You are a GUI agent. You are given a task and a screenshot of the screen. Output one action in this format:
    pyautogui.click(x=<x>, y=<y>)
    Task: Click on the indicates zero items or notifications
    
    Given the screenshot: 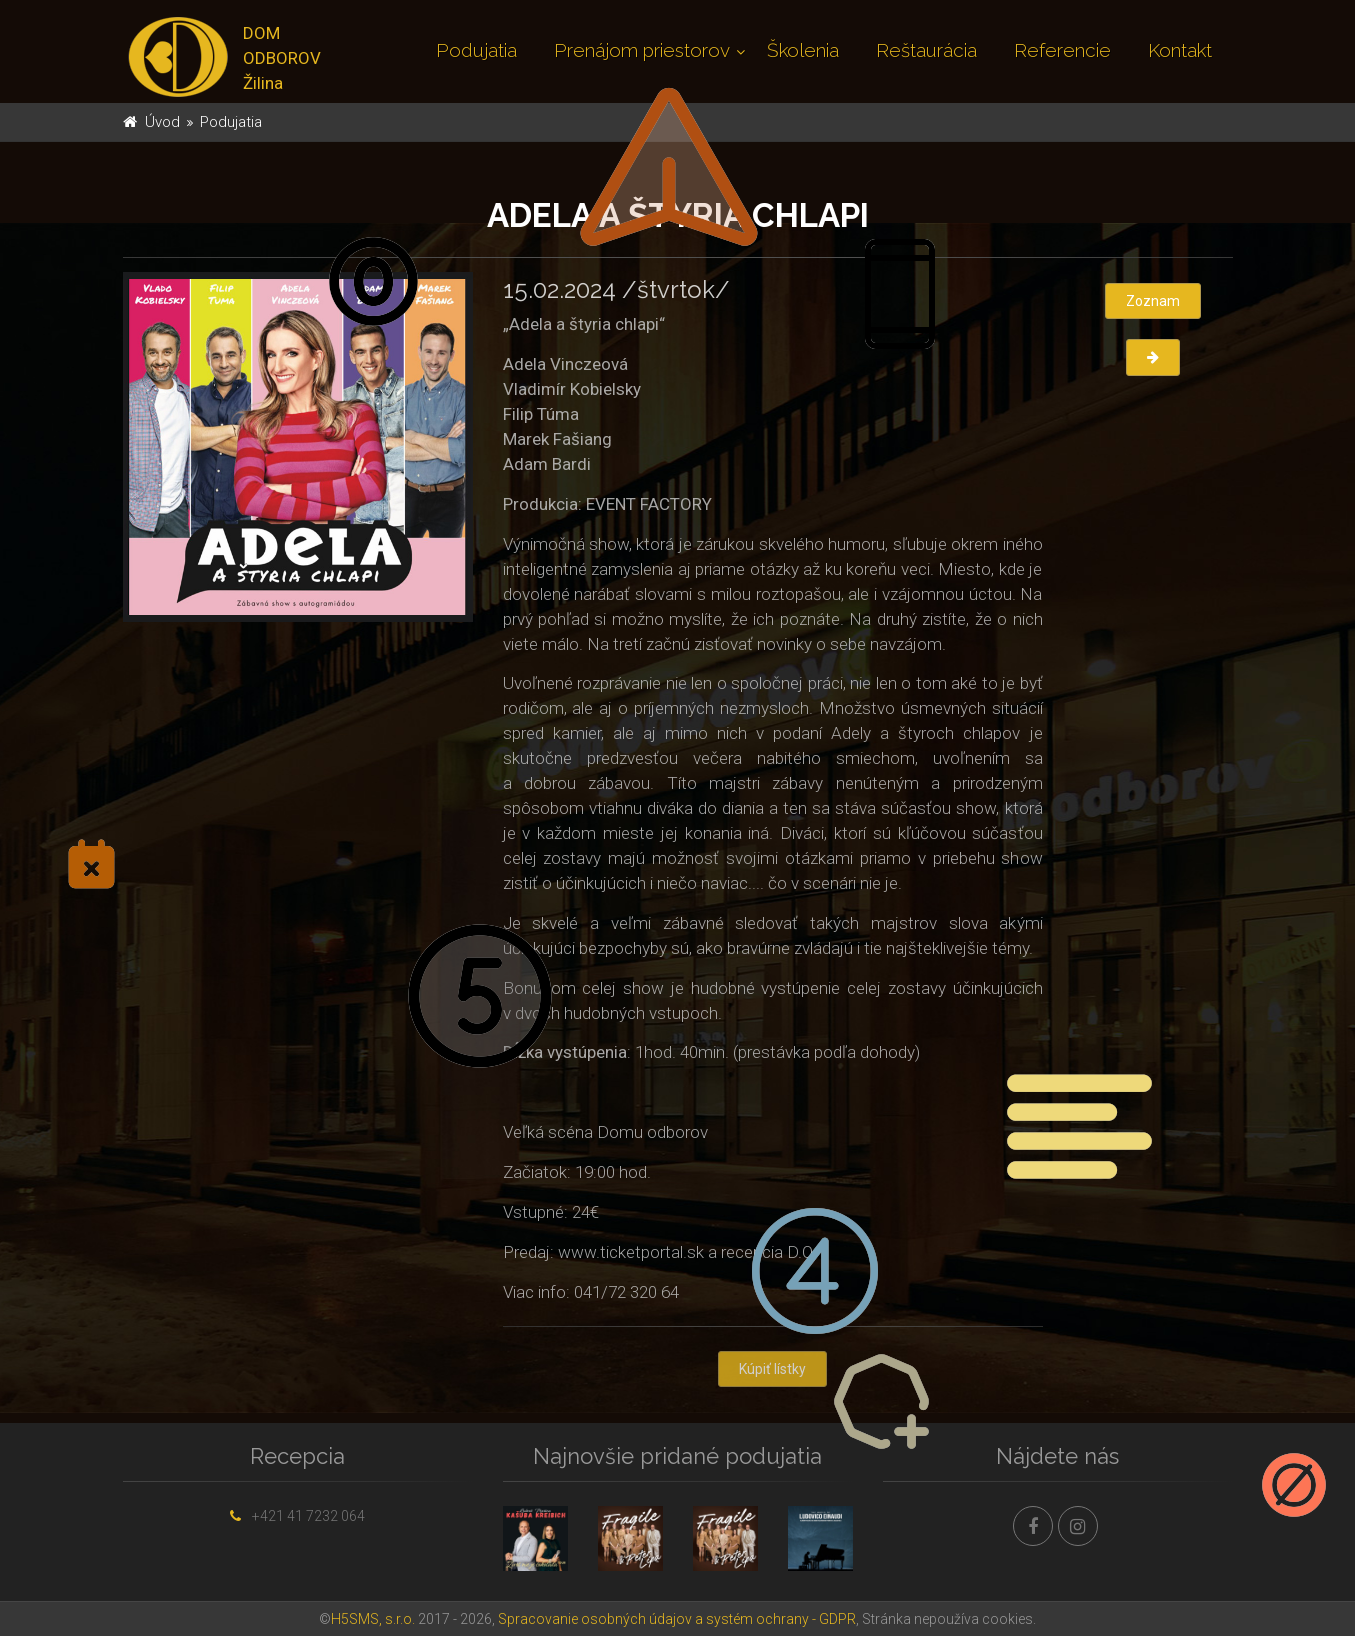 What is the action you would take?
    pyautogui.click(x=373, y=281)
    